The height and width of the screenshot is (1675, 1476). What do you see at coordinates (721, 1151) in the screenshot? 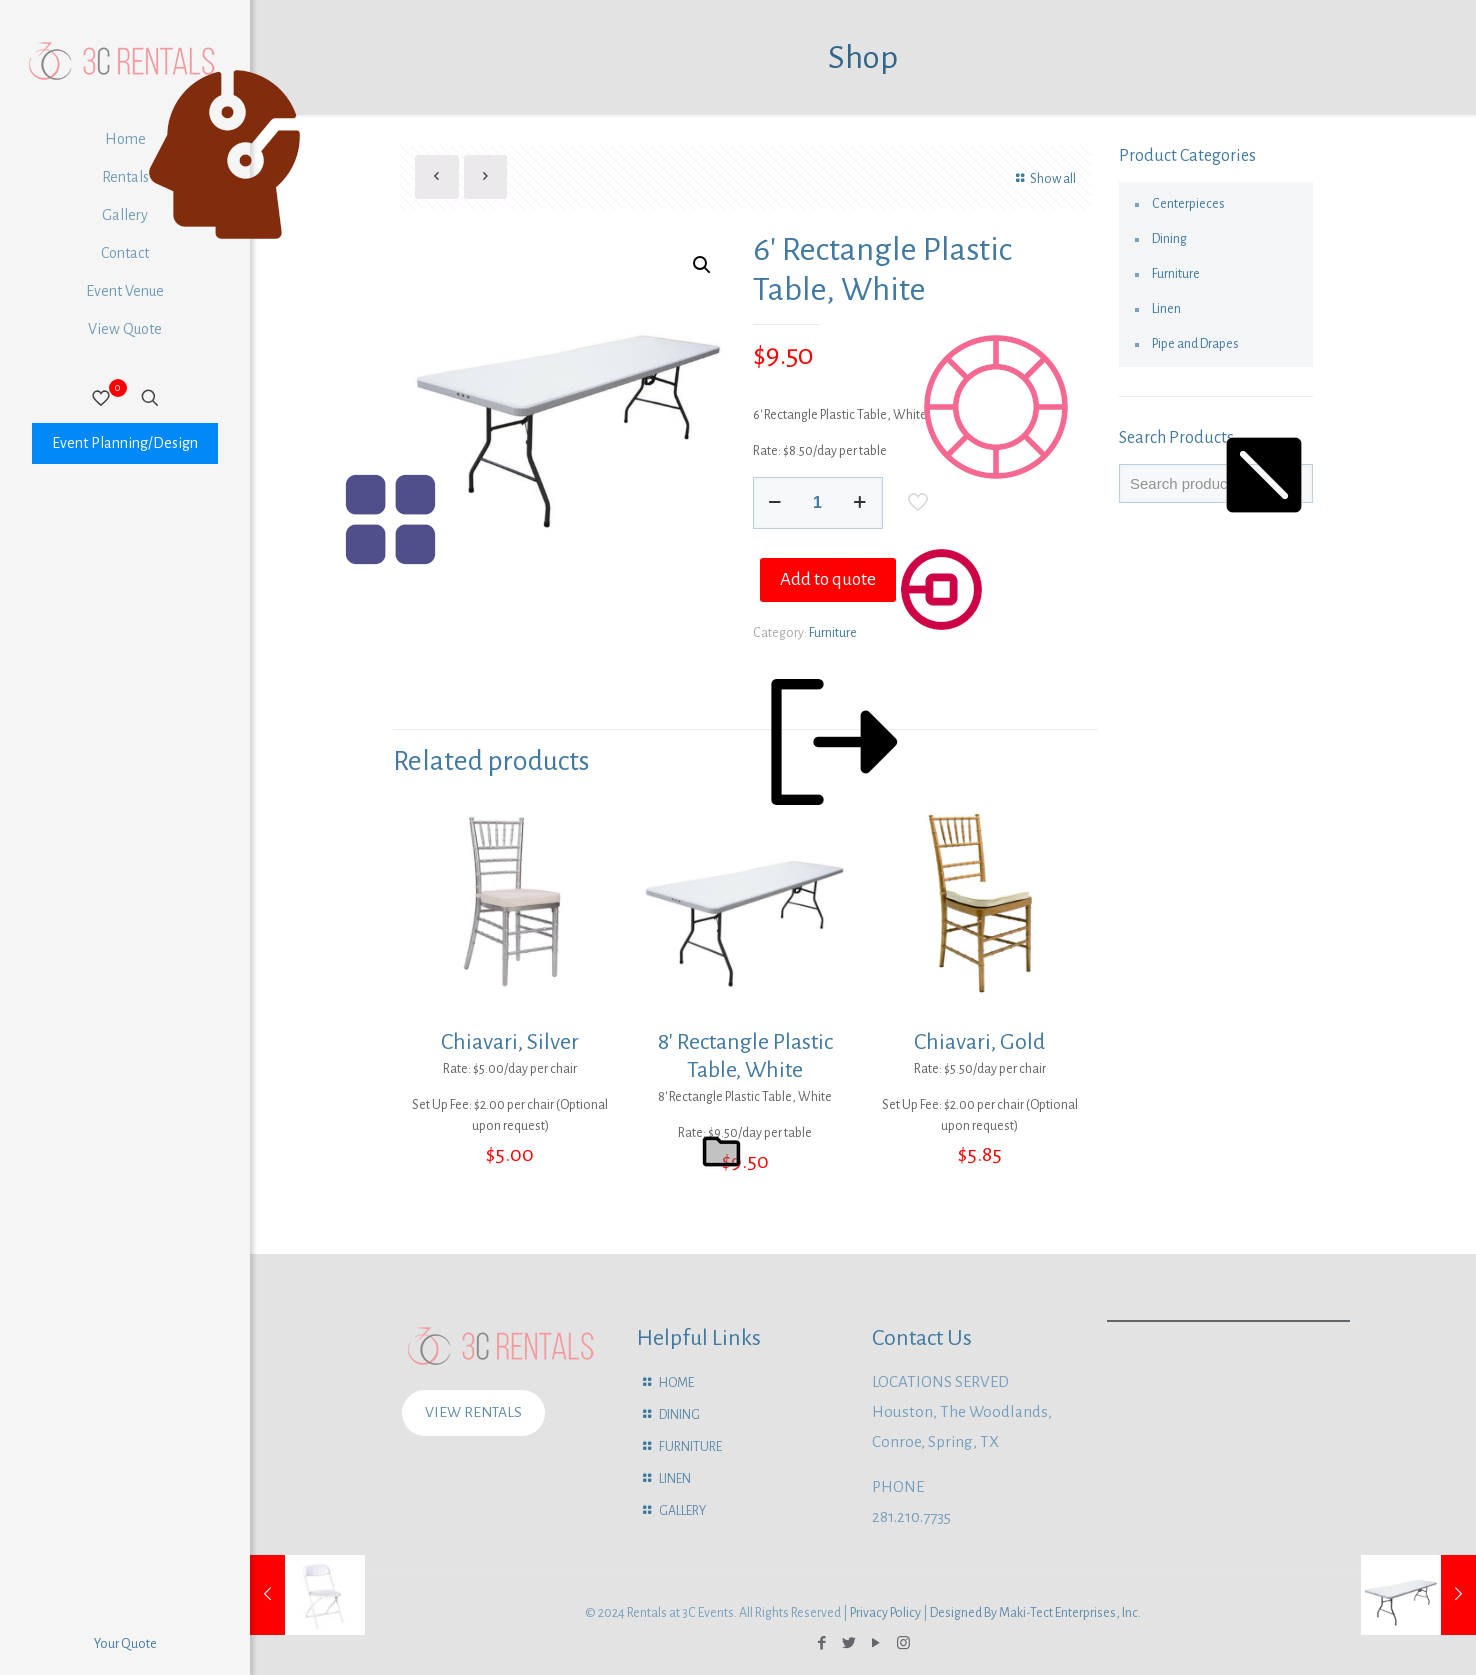
I see `access files and documents` at bounding box center [721, 1151].